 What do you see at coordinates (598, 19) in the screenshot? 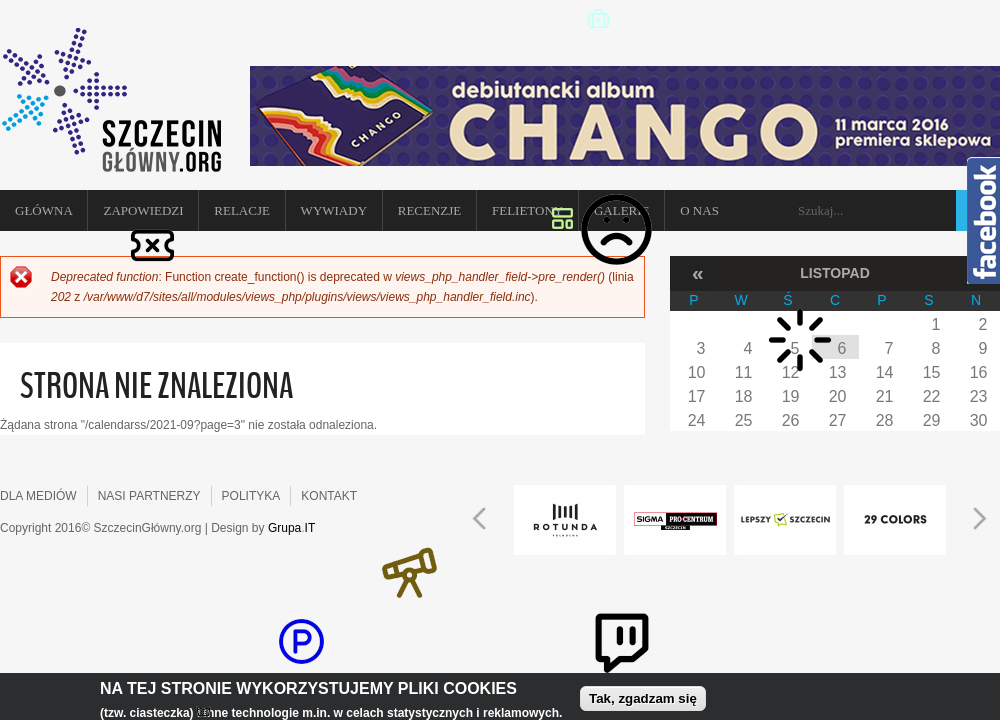
I see `access medical or health records` at bounding box center [598, 19].